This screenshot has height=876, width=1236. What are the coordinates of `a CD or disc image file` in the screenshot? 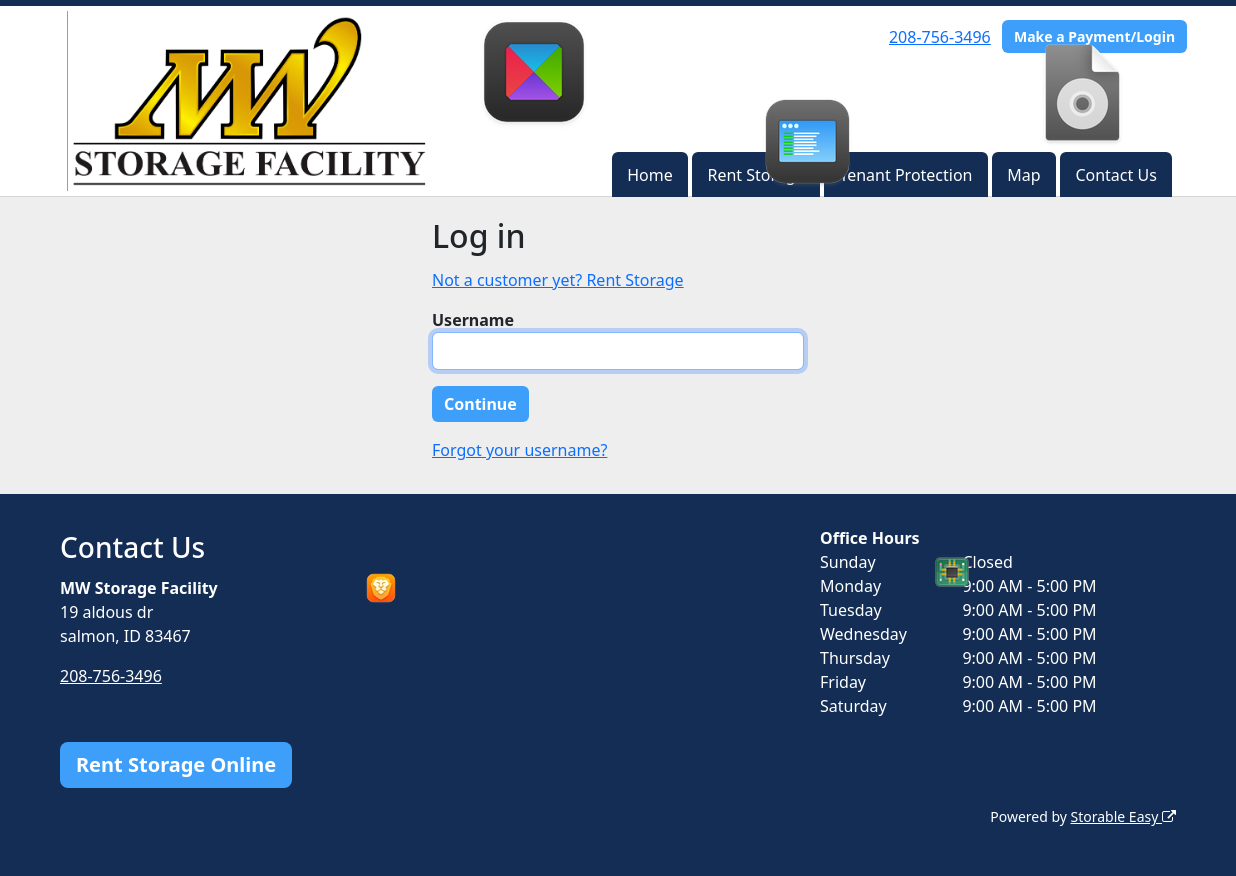 It's located at (1082, 94).